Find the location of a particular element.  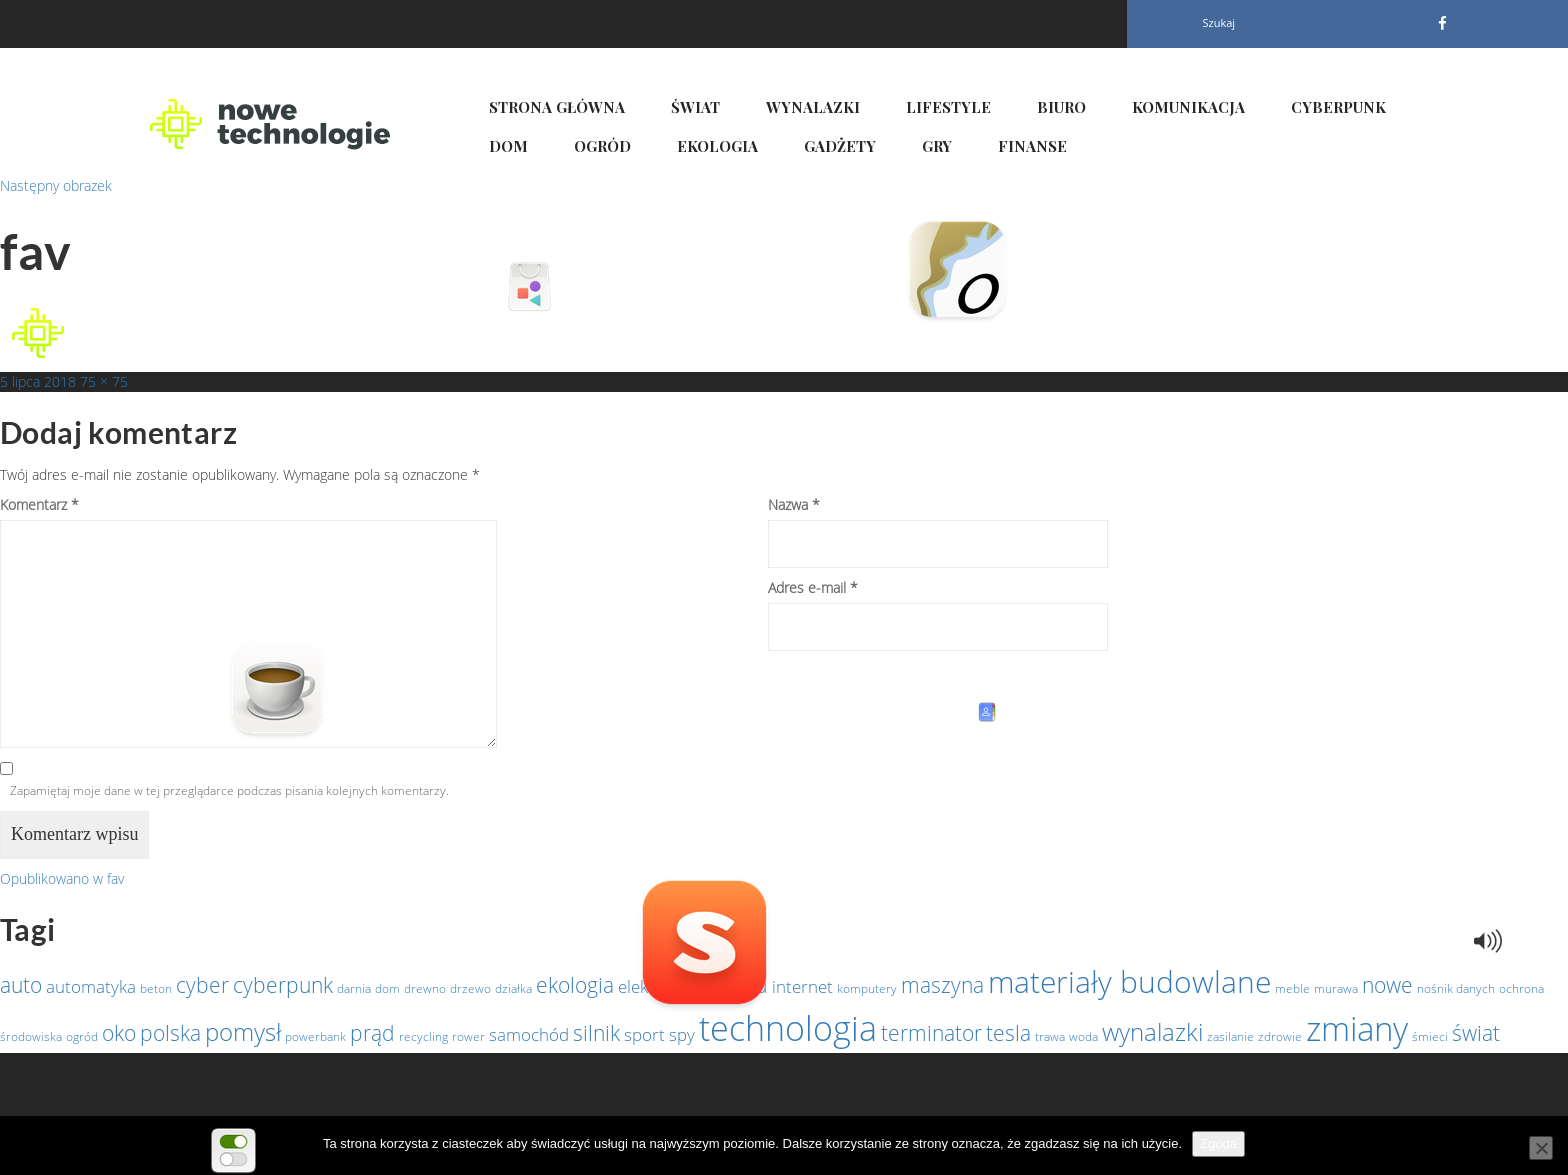

open the address book application is located at coordinates (987, 712).